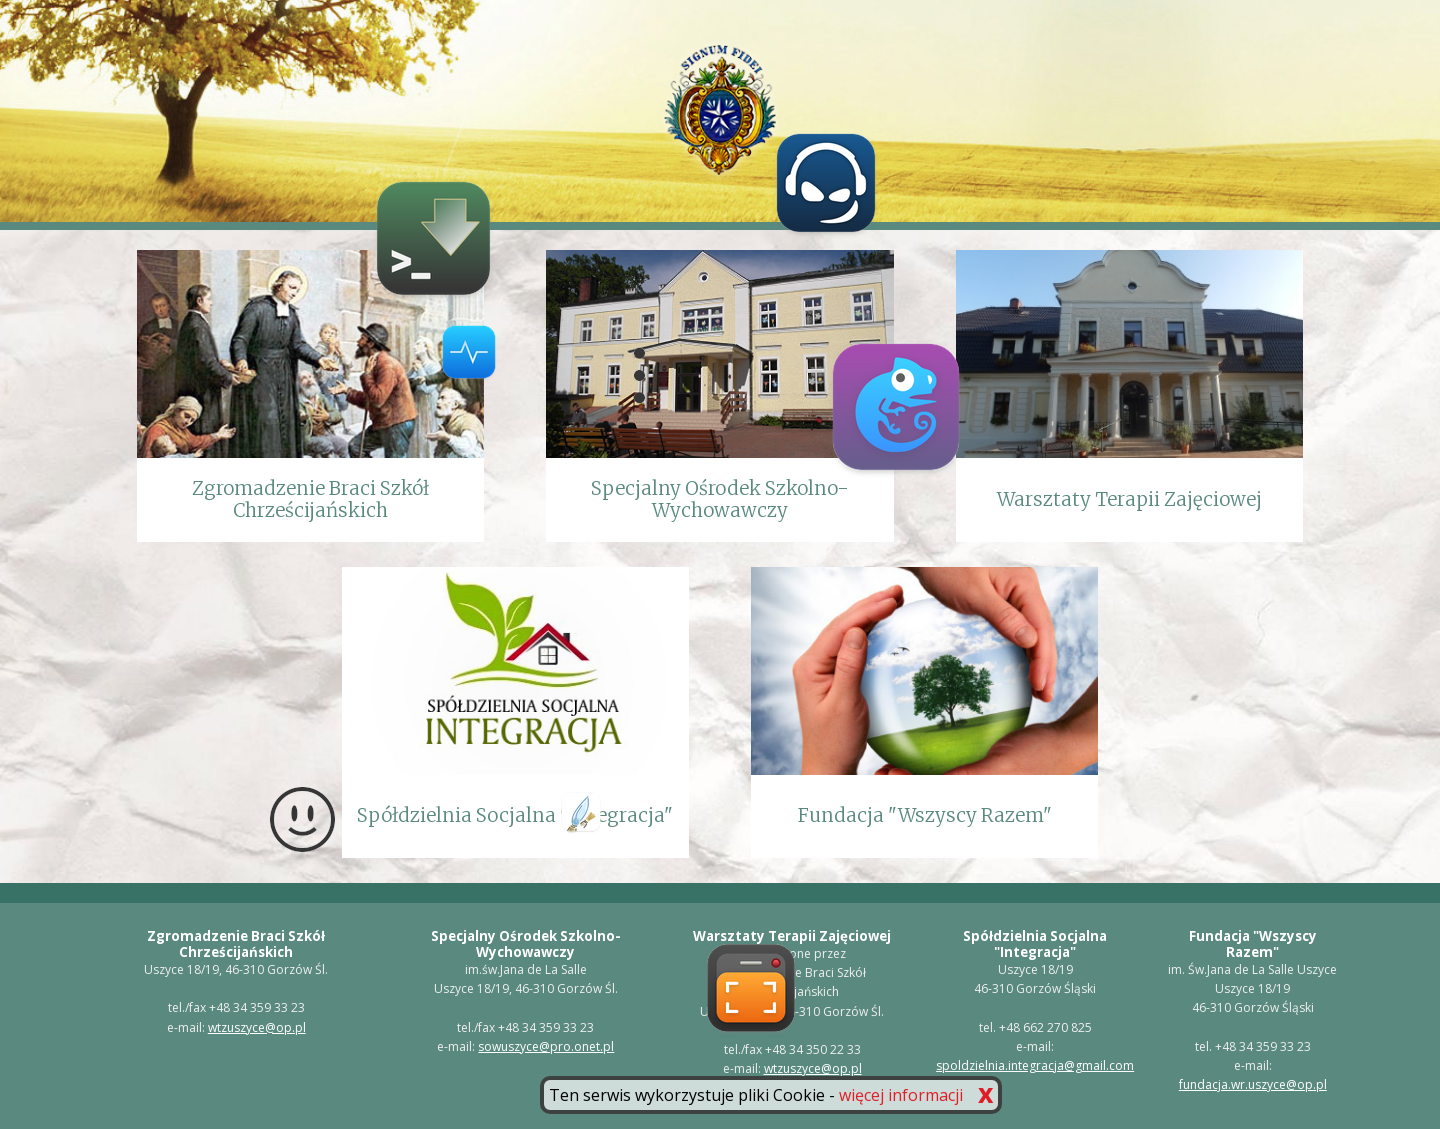 The width and height of the screenshot is (1440, 1129). Describe the element at coordinates (302, 819) in the screenshot. I see `access people and smiley emoji category` at that location.